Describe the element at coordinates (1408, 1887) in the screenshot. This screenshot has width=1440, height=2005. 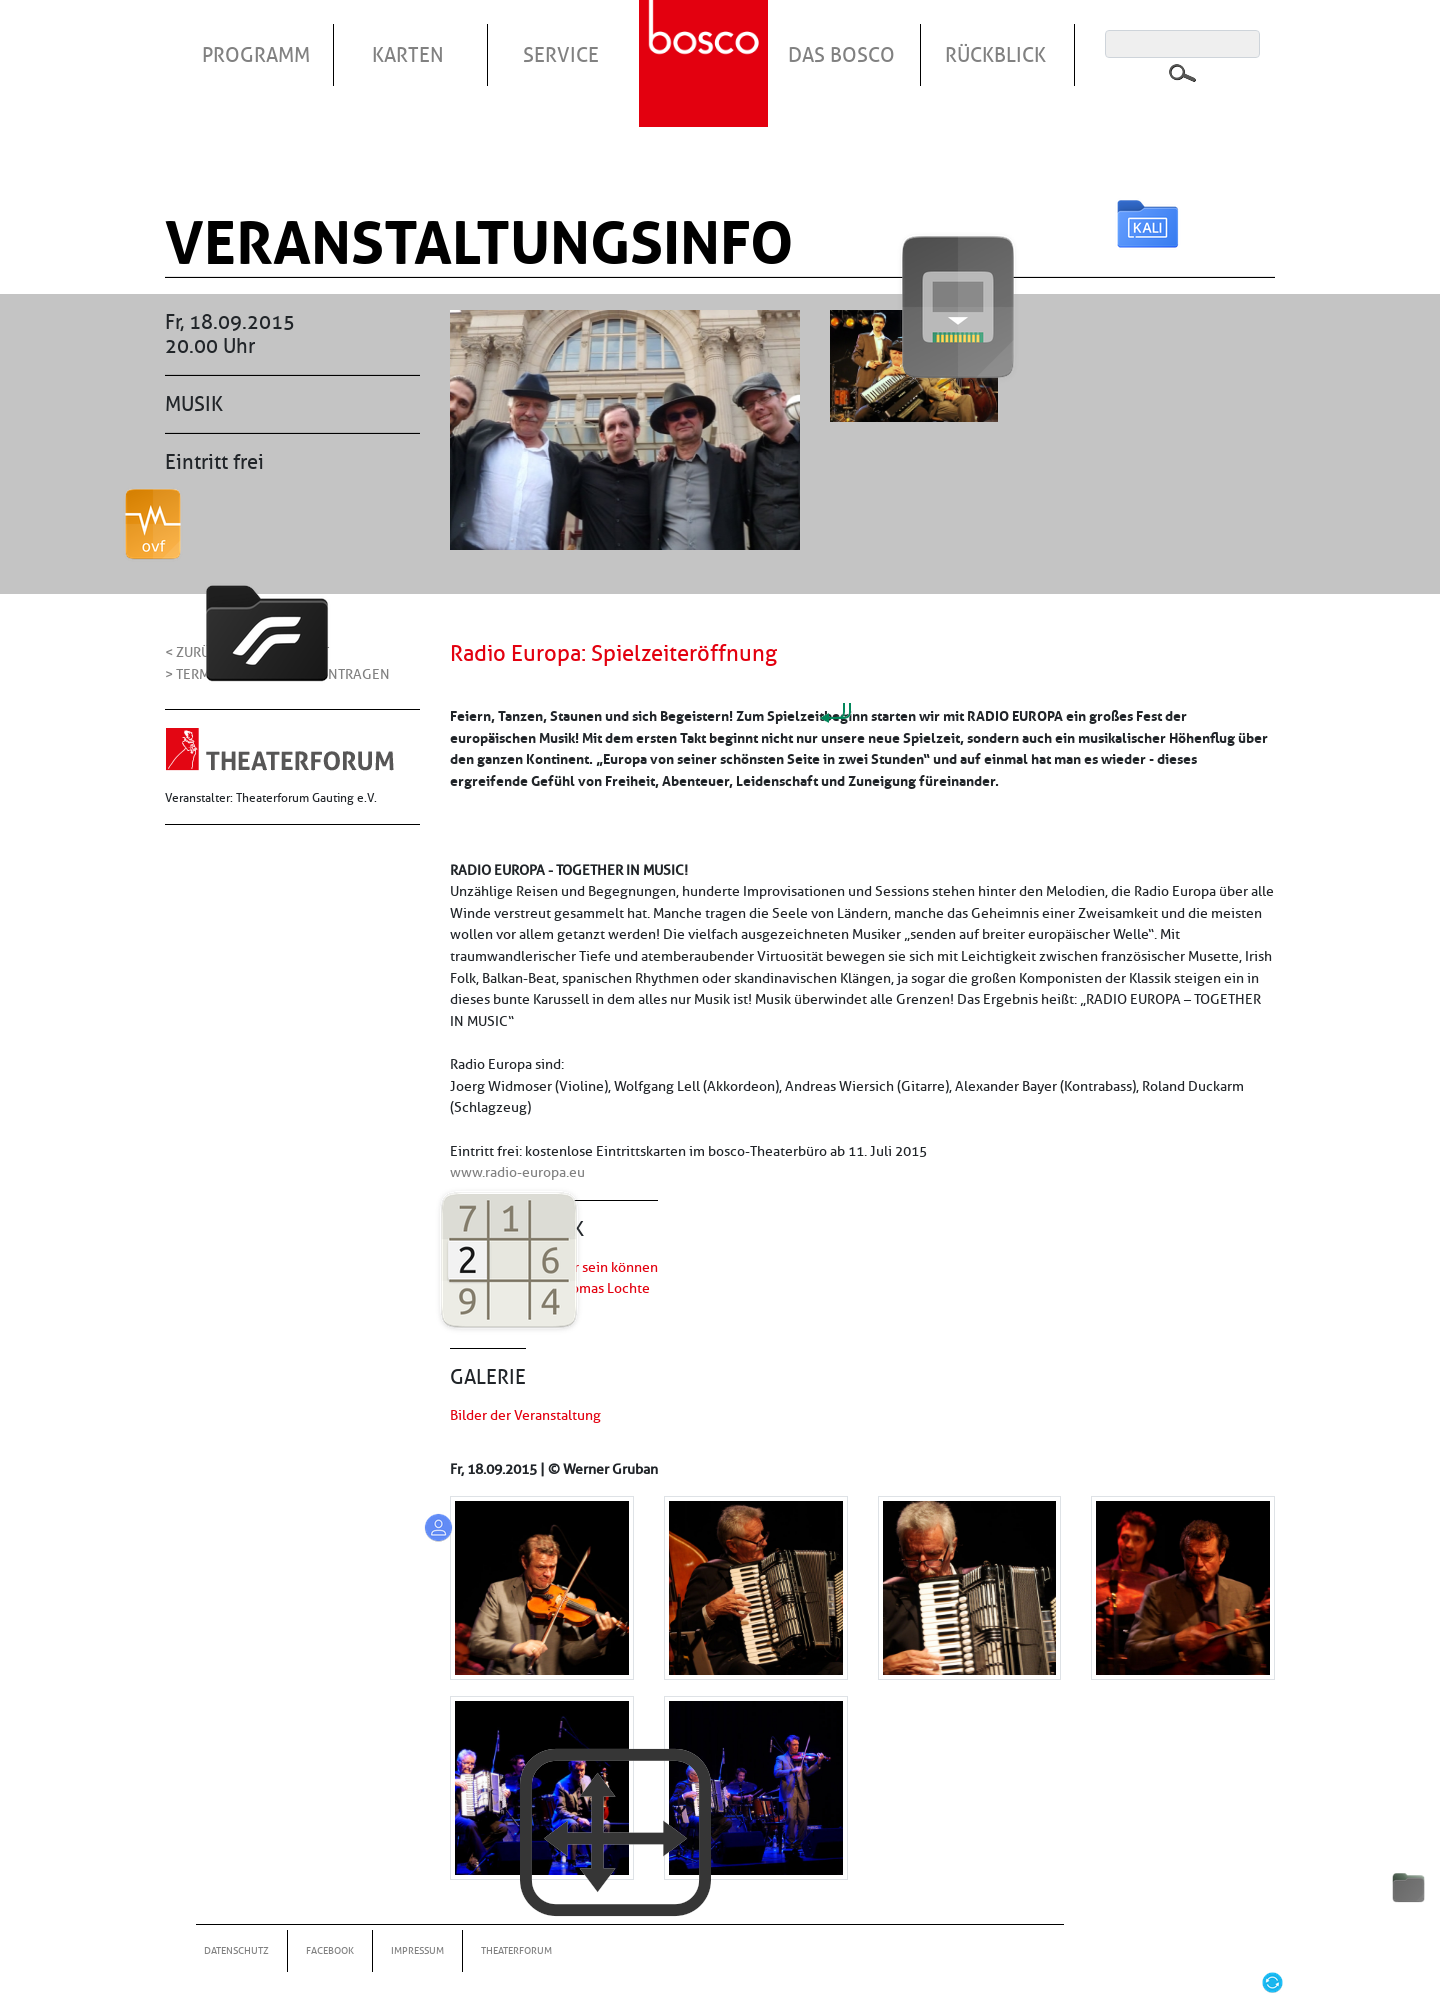
I see `open folder to view files` at that location.